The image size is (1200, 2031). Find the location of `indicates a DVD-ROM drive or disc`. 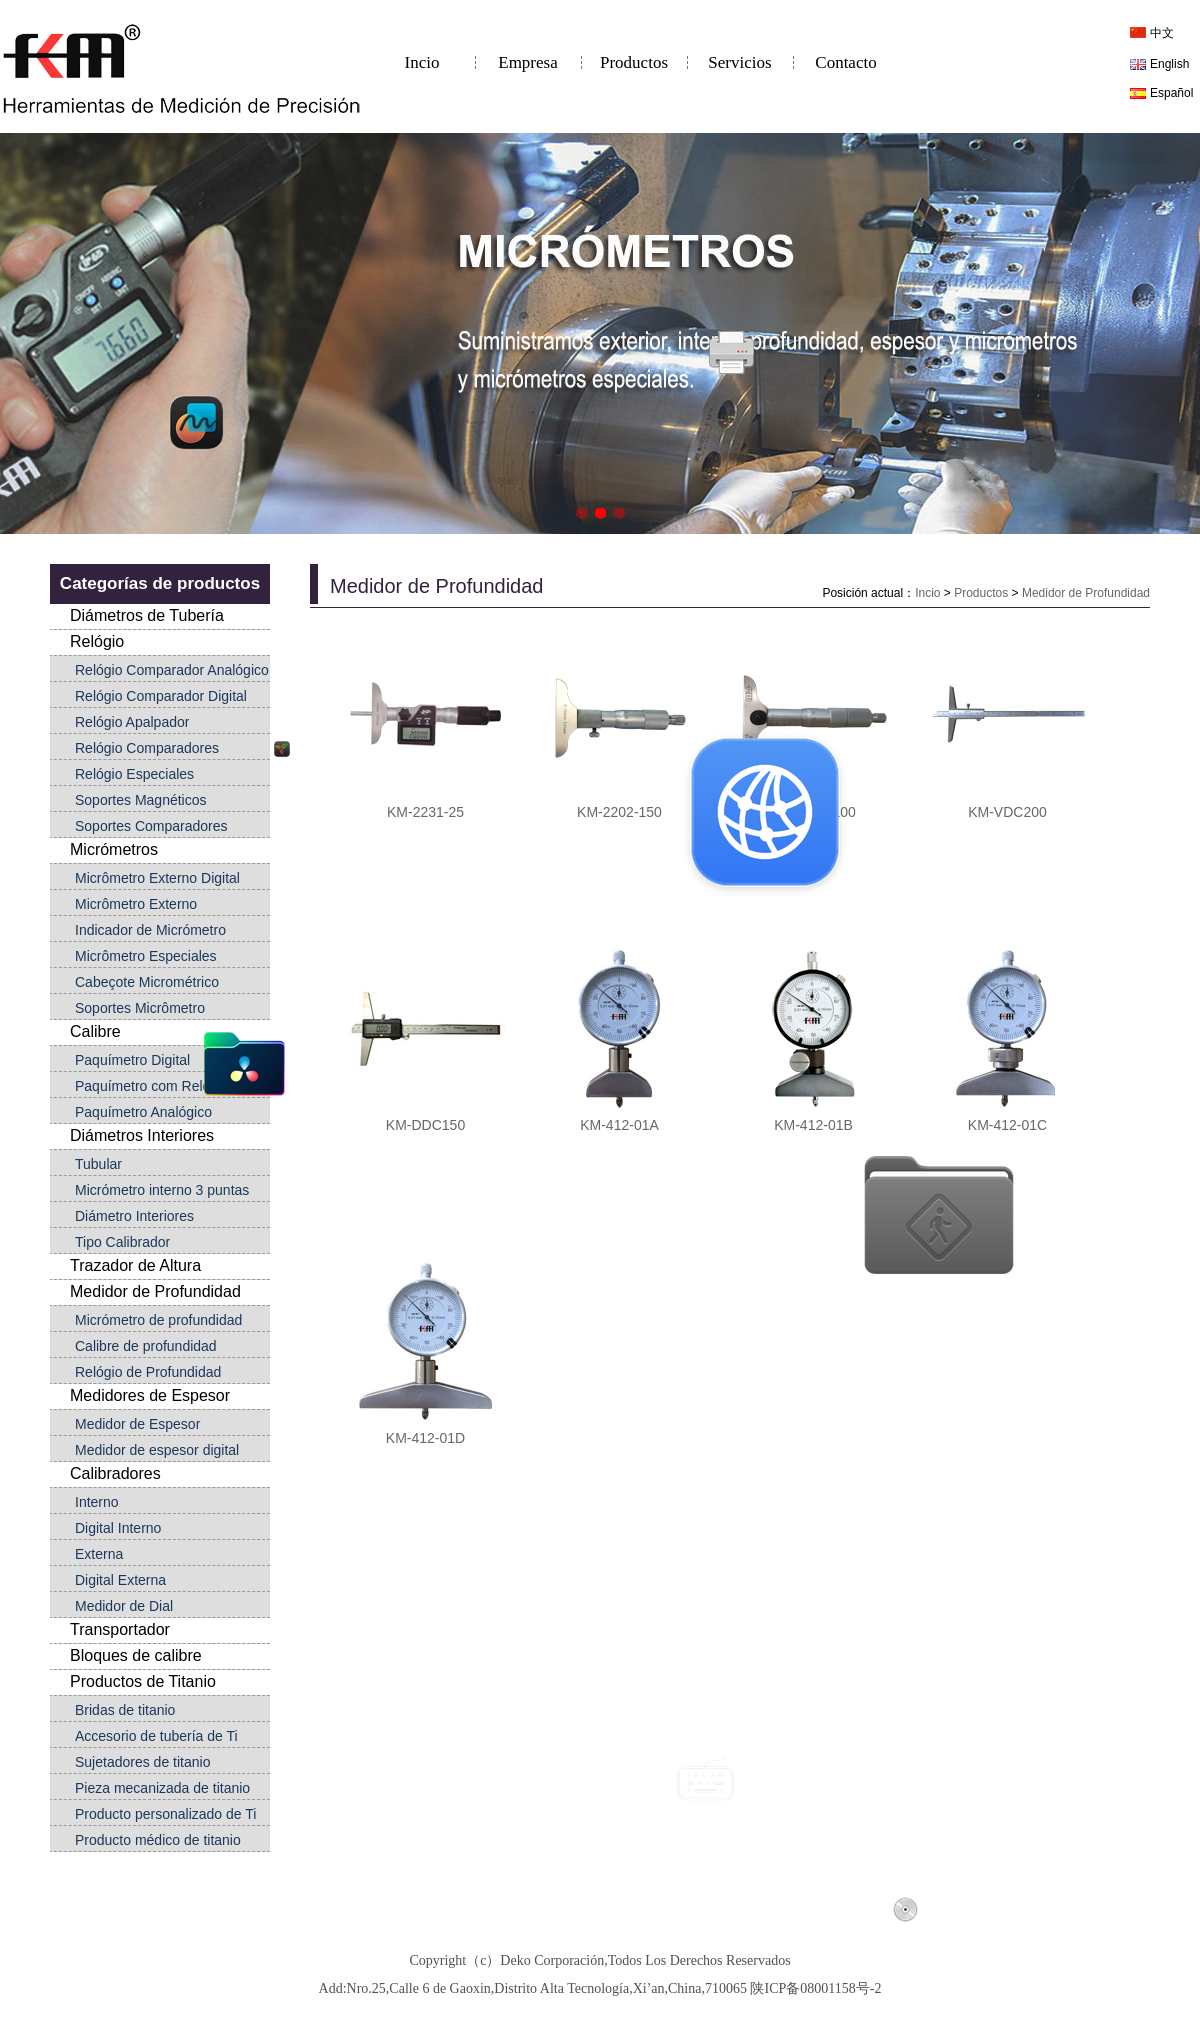

indicates a DVD-ROM drive or disc is located at coordinates (905, 1909).